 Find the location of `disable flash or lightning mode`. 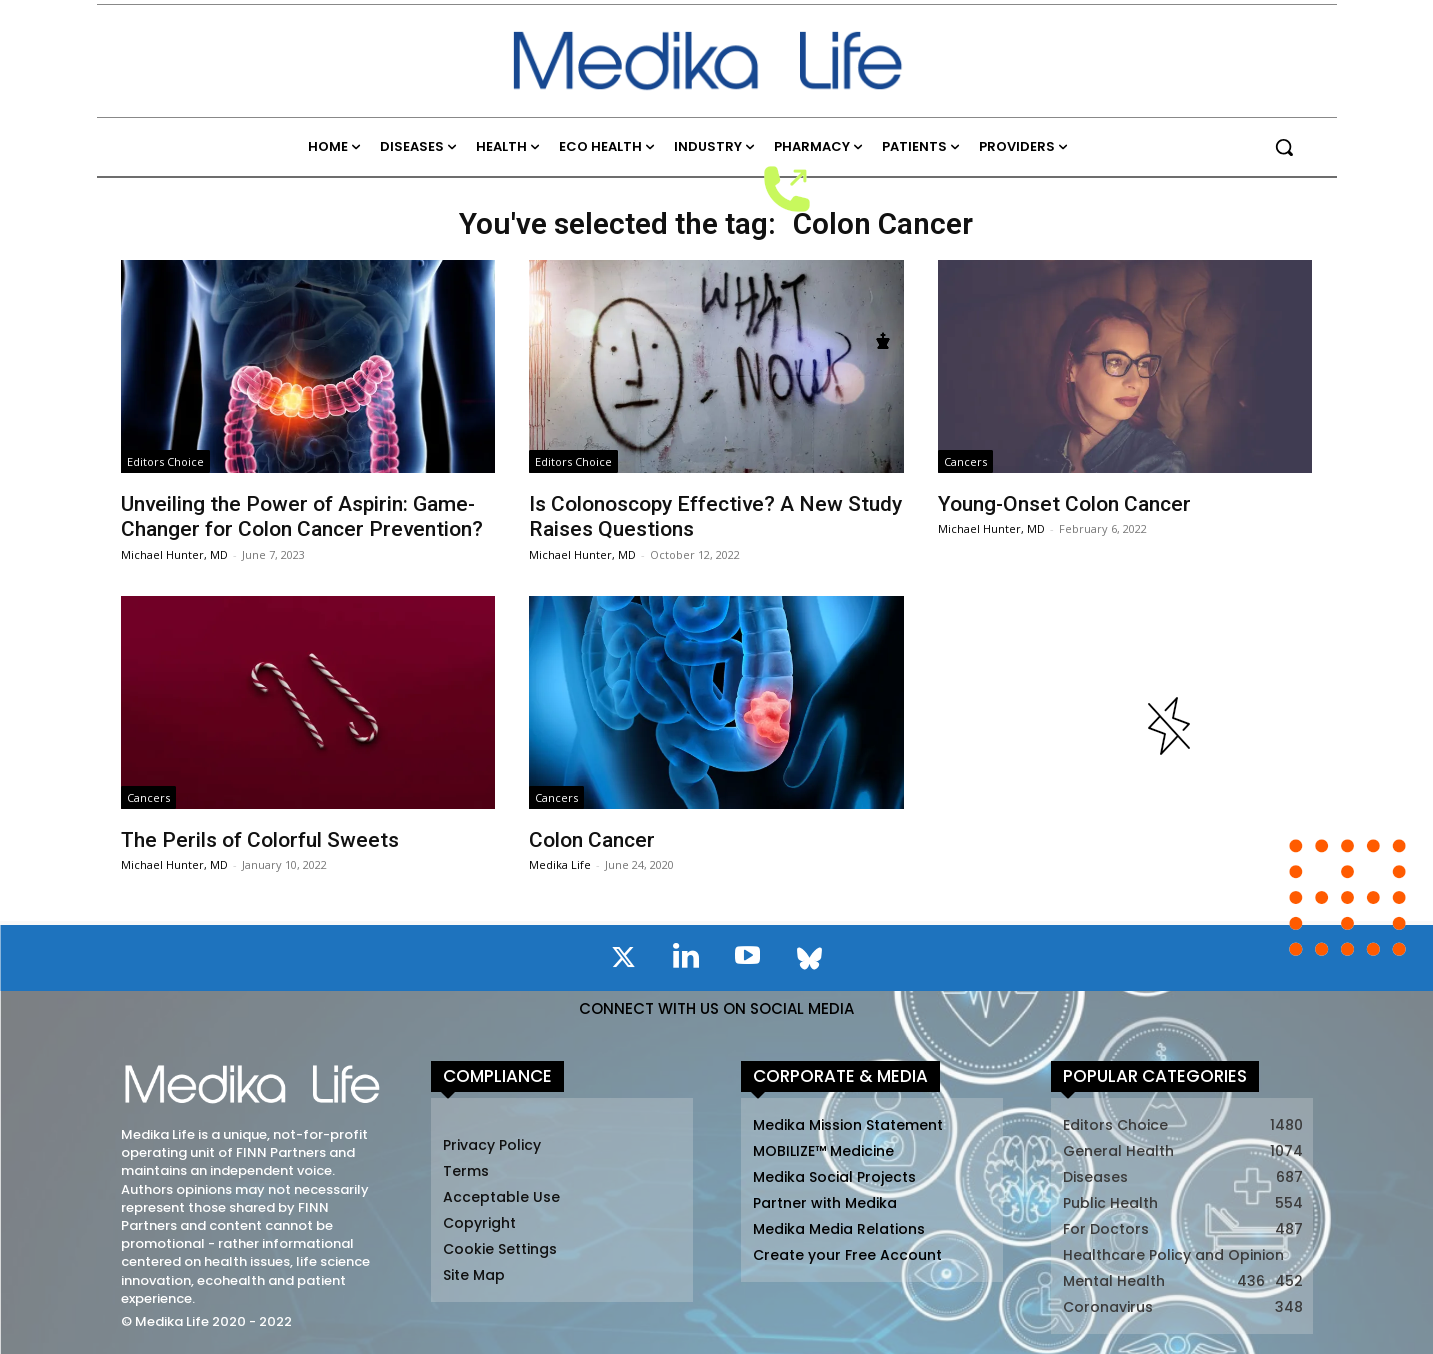

disable flash or lightning mode is located at coordinates (1169, 726).